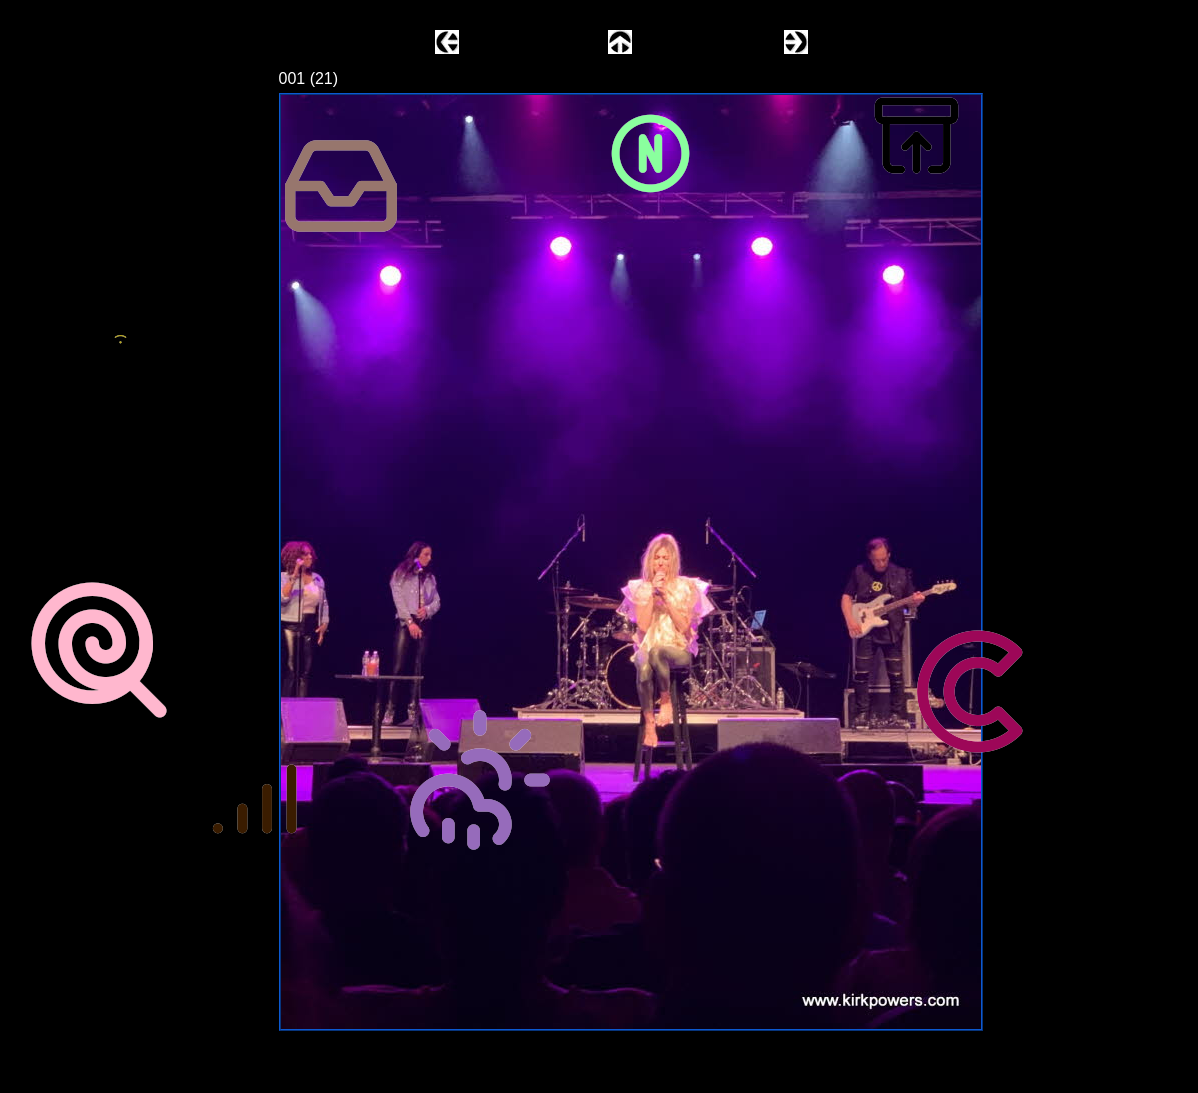  What do you see at coordinates (972, 691) in the screenshot?
I see `link to coinbase account` at bounding box center [972, 691].